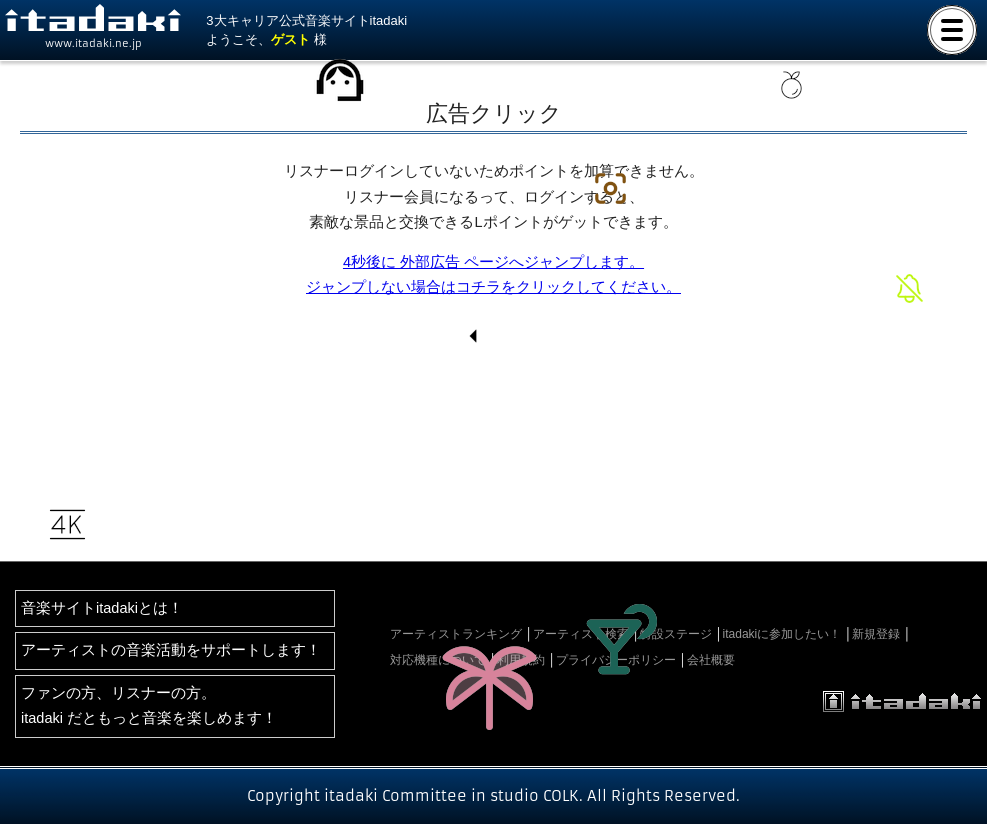  I want to click on indicates tropical or beach-related content, so click(489, 686).